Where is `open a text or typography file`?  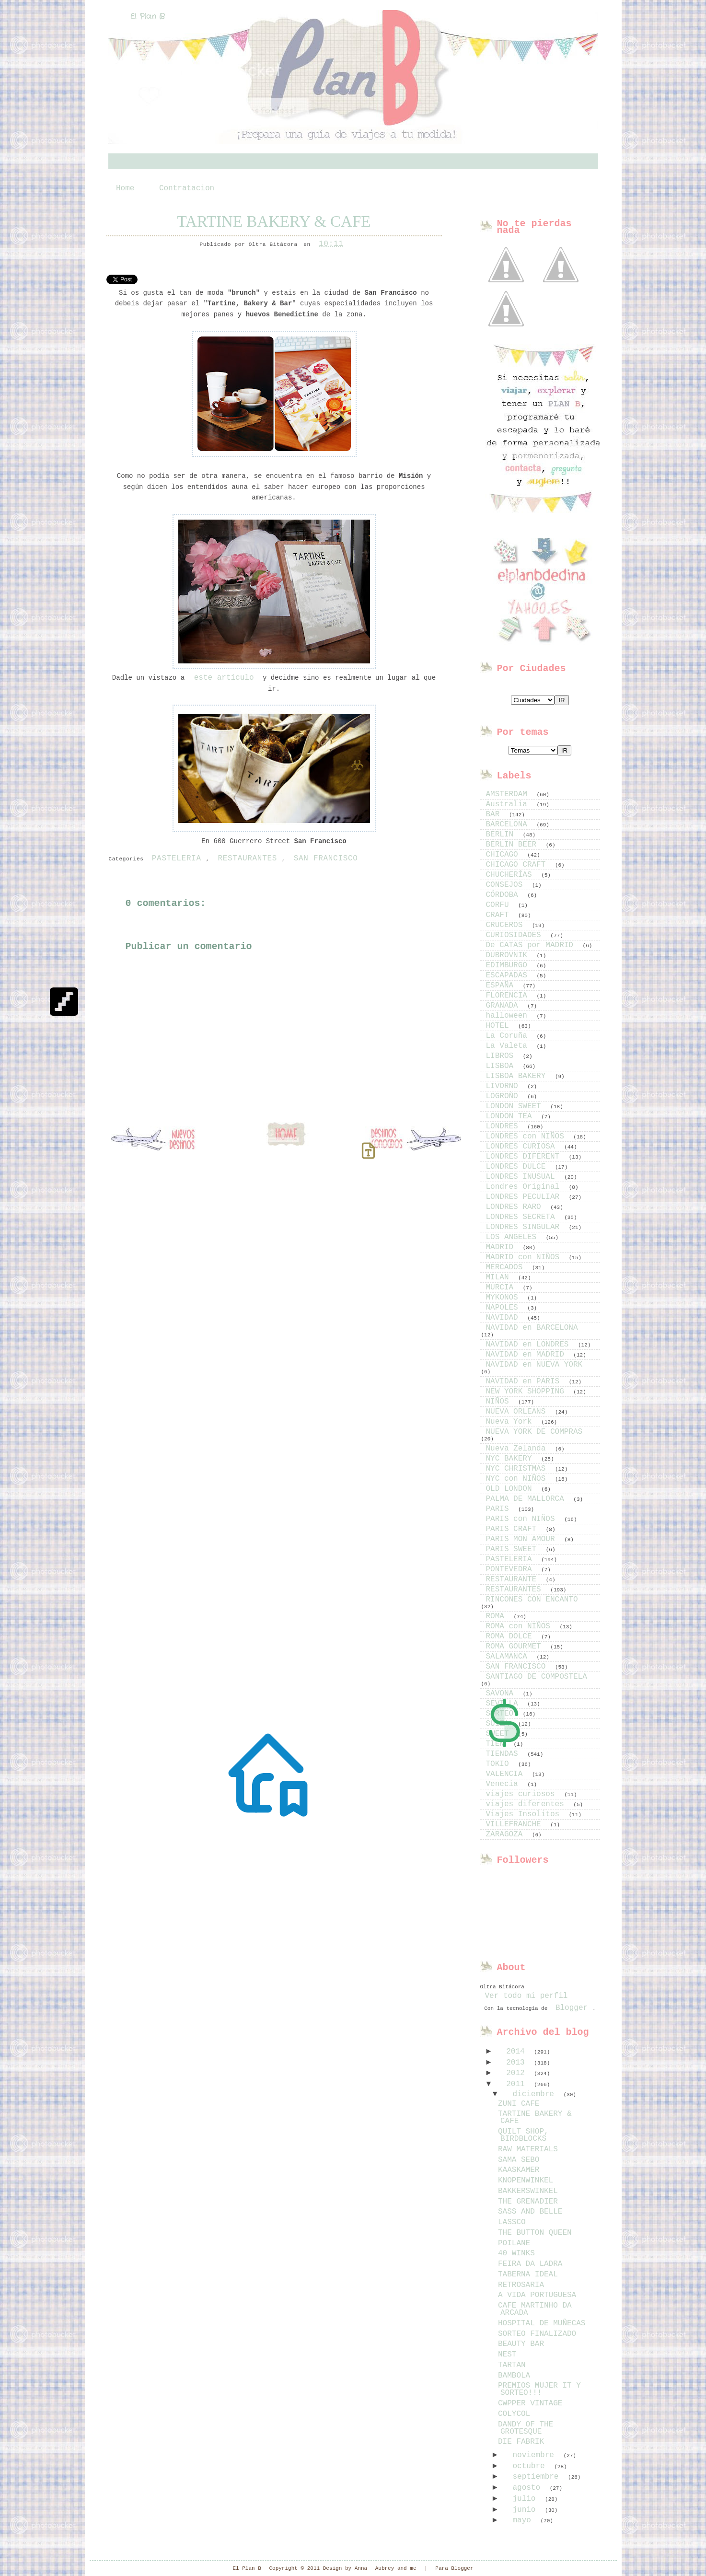
open a text or typography file is located at coordinates (368, 1150).